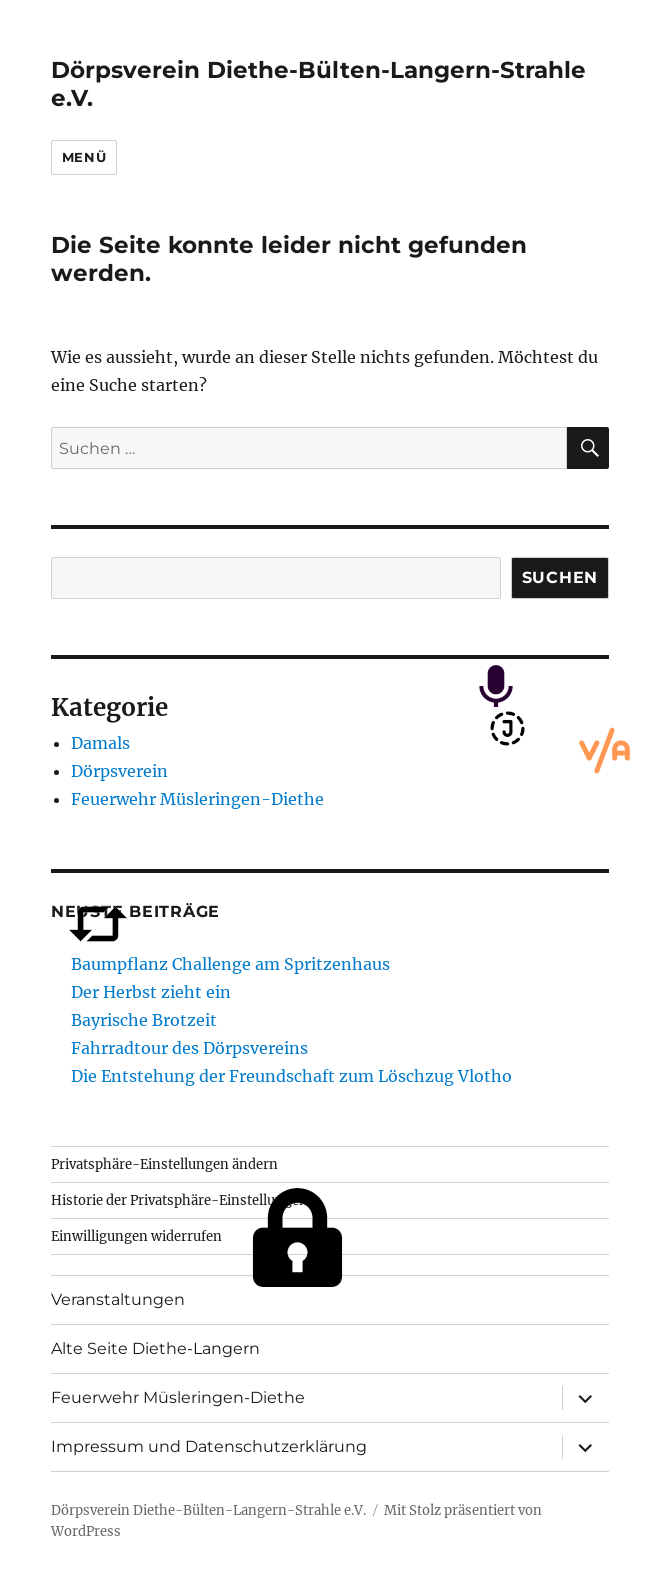 Image resolution: width=660 pixels, height=1570 pixels. I want to click on repost or share this content, so click(98, 924).